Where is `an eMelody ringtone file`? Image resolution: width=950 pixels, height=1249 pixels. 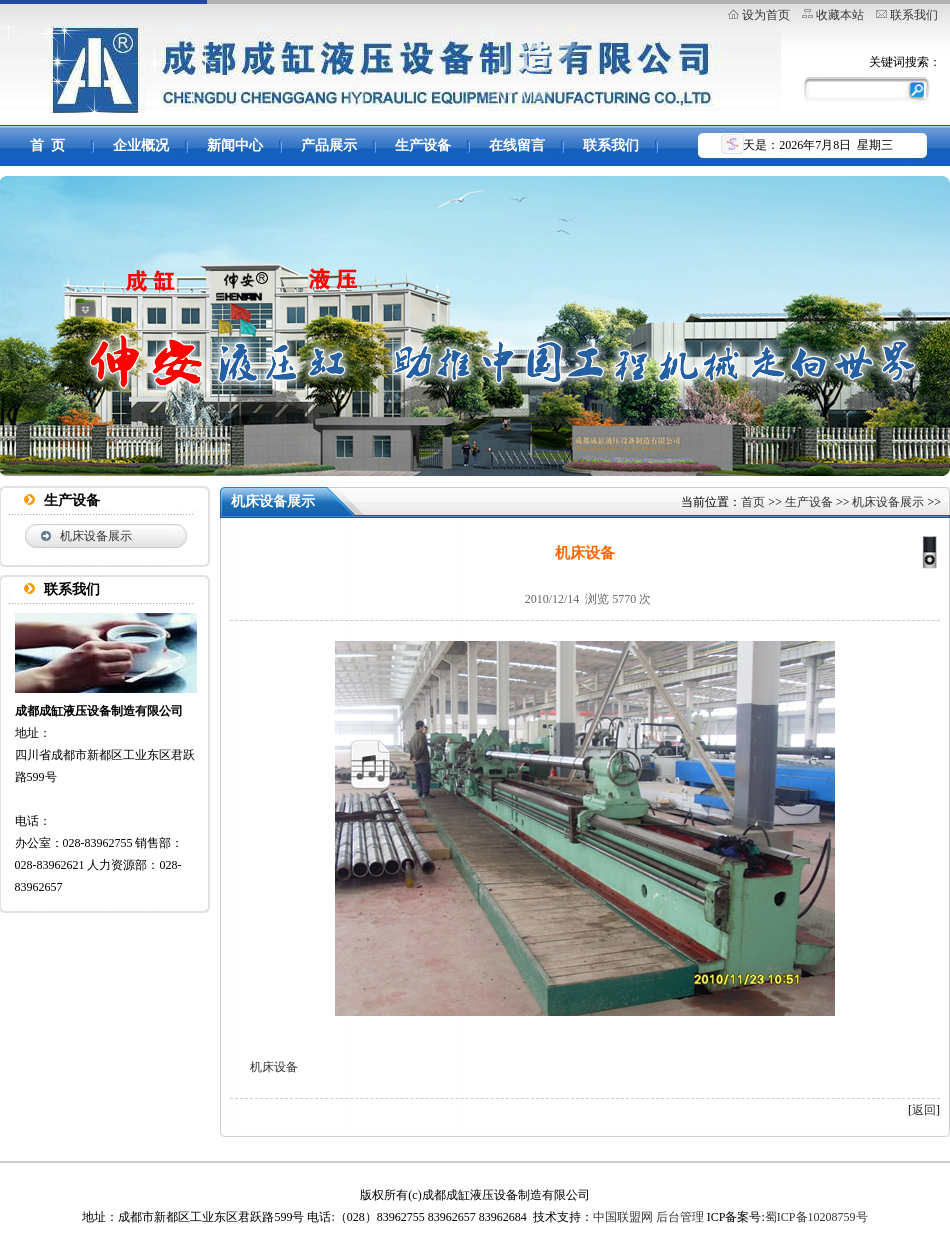 an eMelody ringtone file is located at coordinates (370, 764).